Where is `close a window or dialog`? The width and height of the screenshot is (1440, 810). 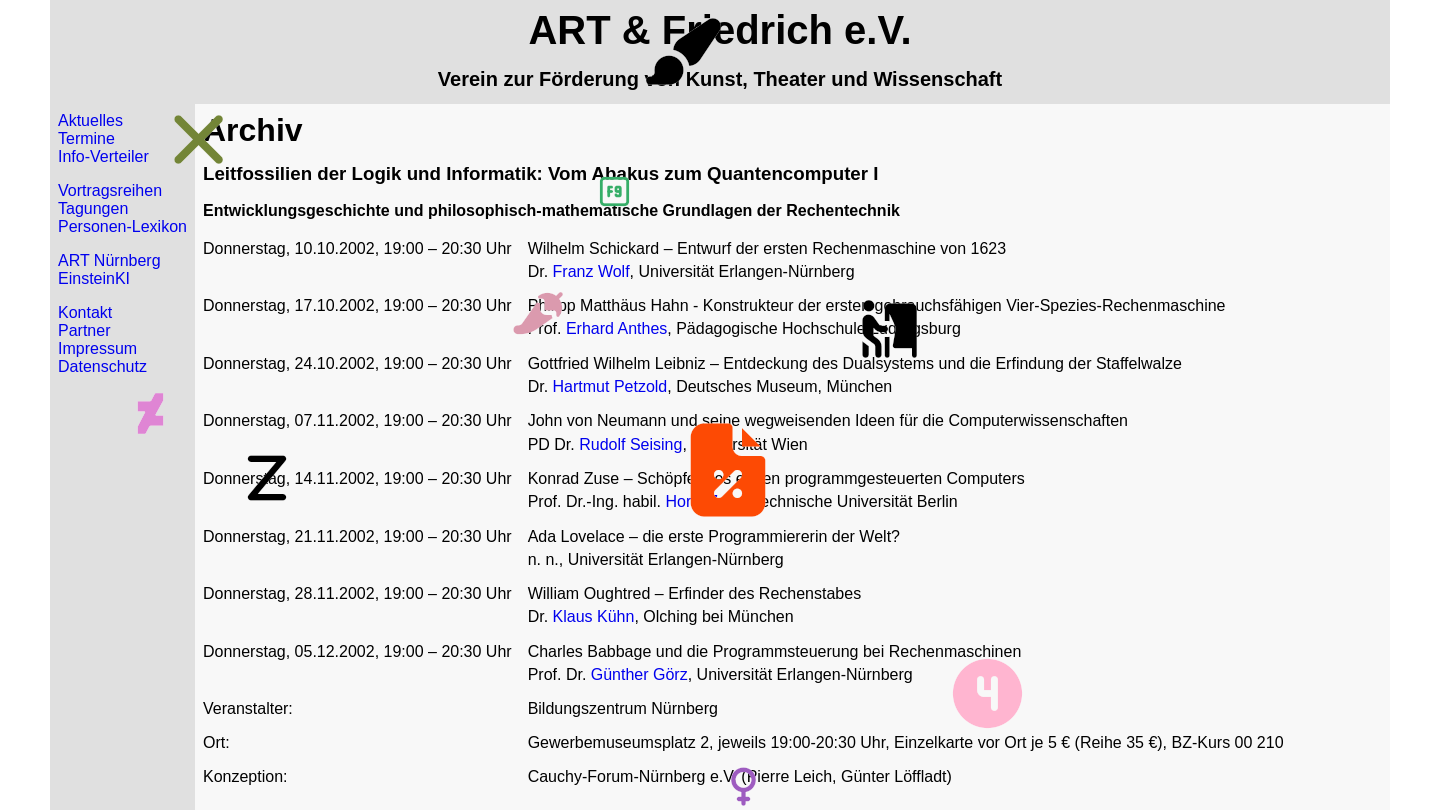
close a window or dialog is located at coordinates (198, 139).